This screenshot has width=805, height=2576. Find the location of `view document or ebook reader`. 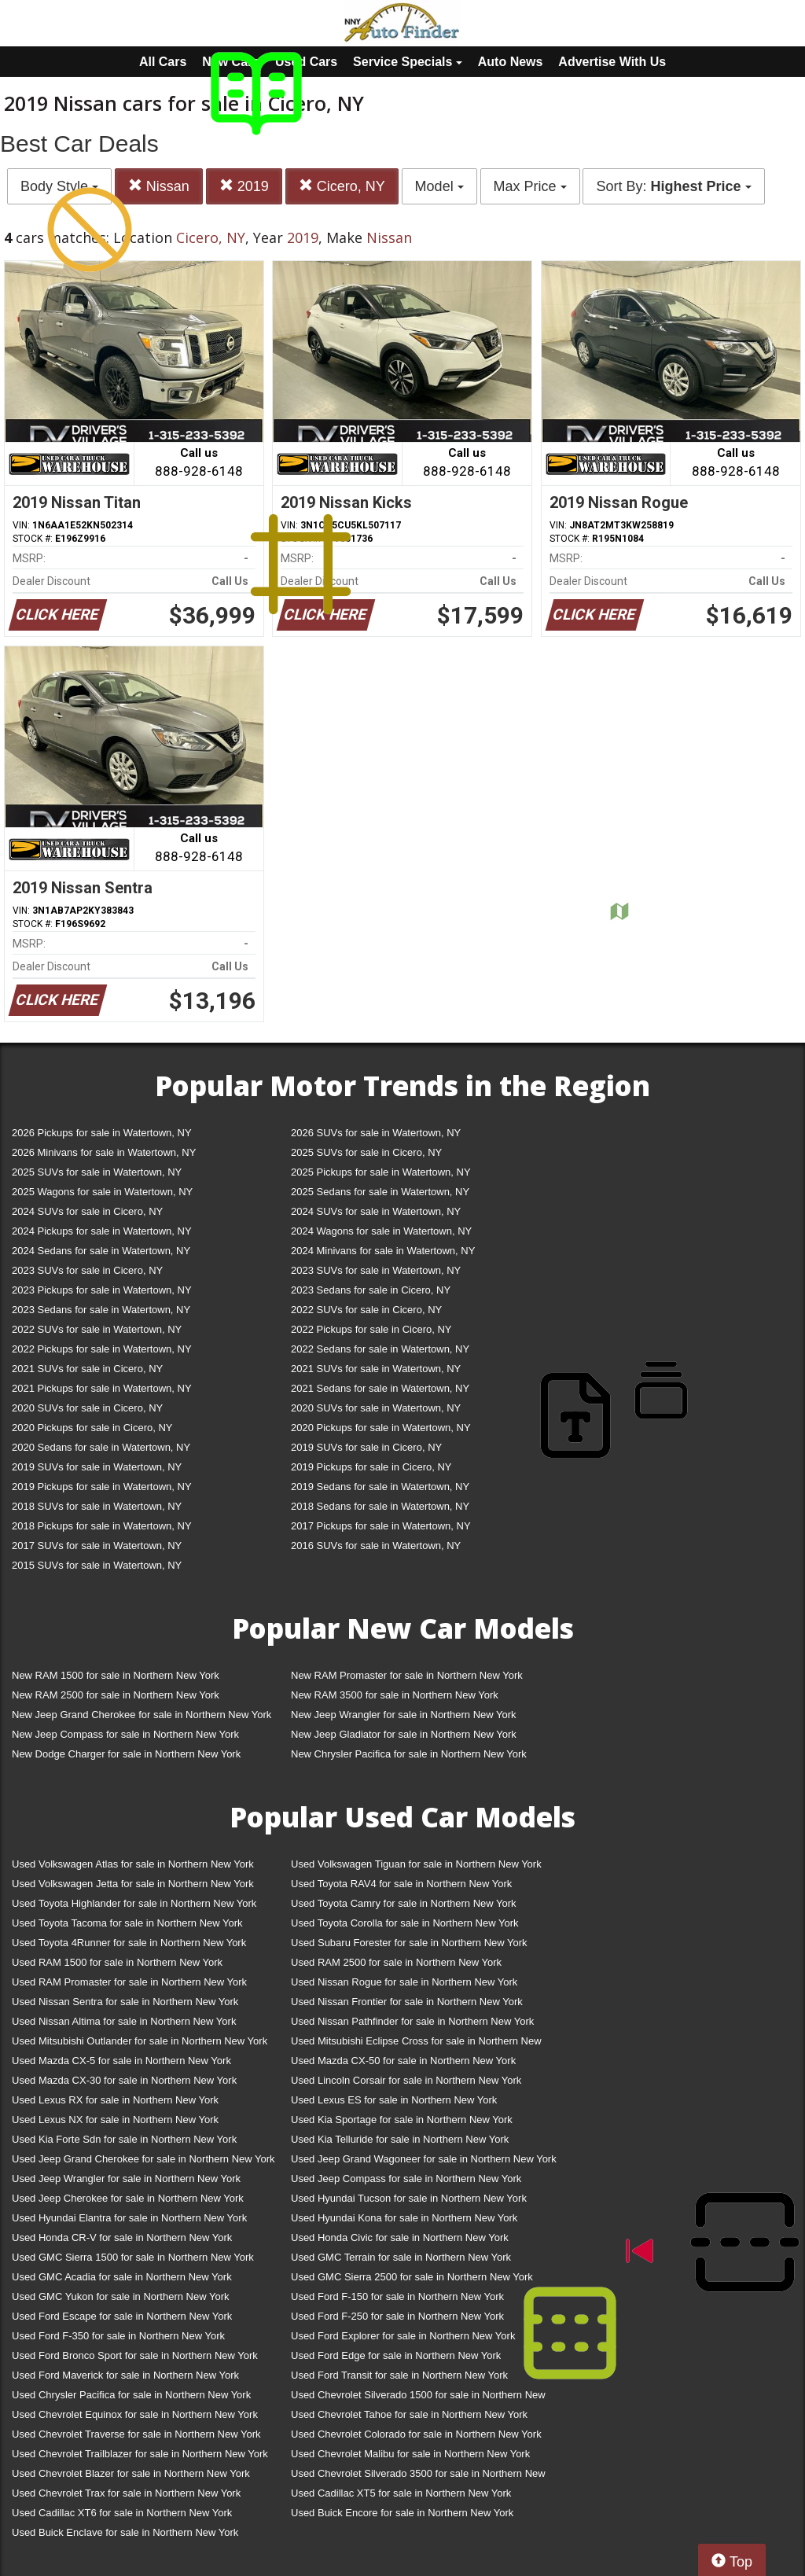

view document or ebook reader is located at coordinates (256, 94).